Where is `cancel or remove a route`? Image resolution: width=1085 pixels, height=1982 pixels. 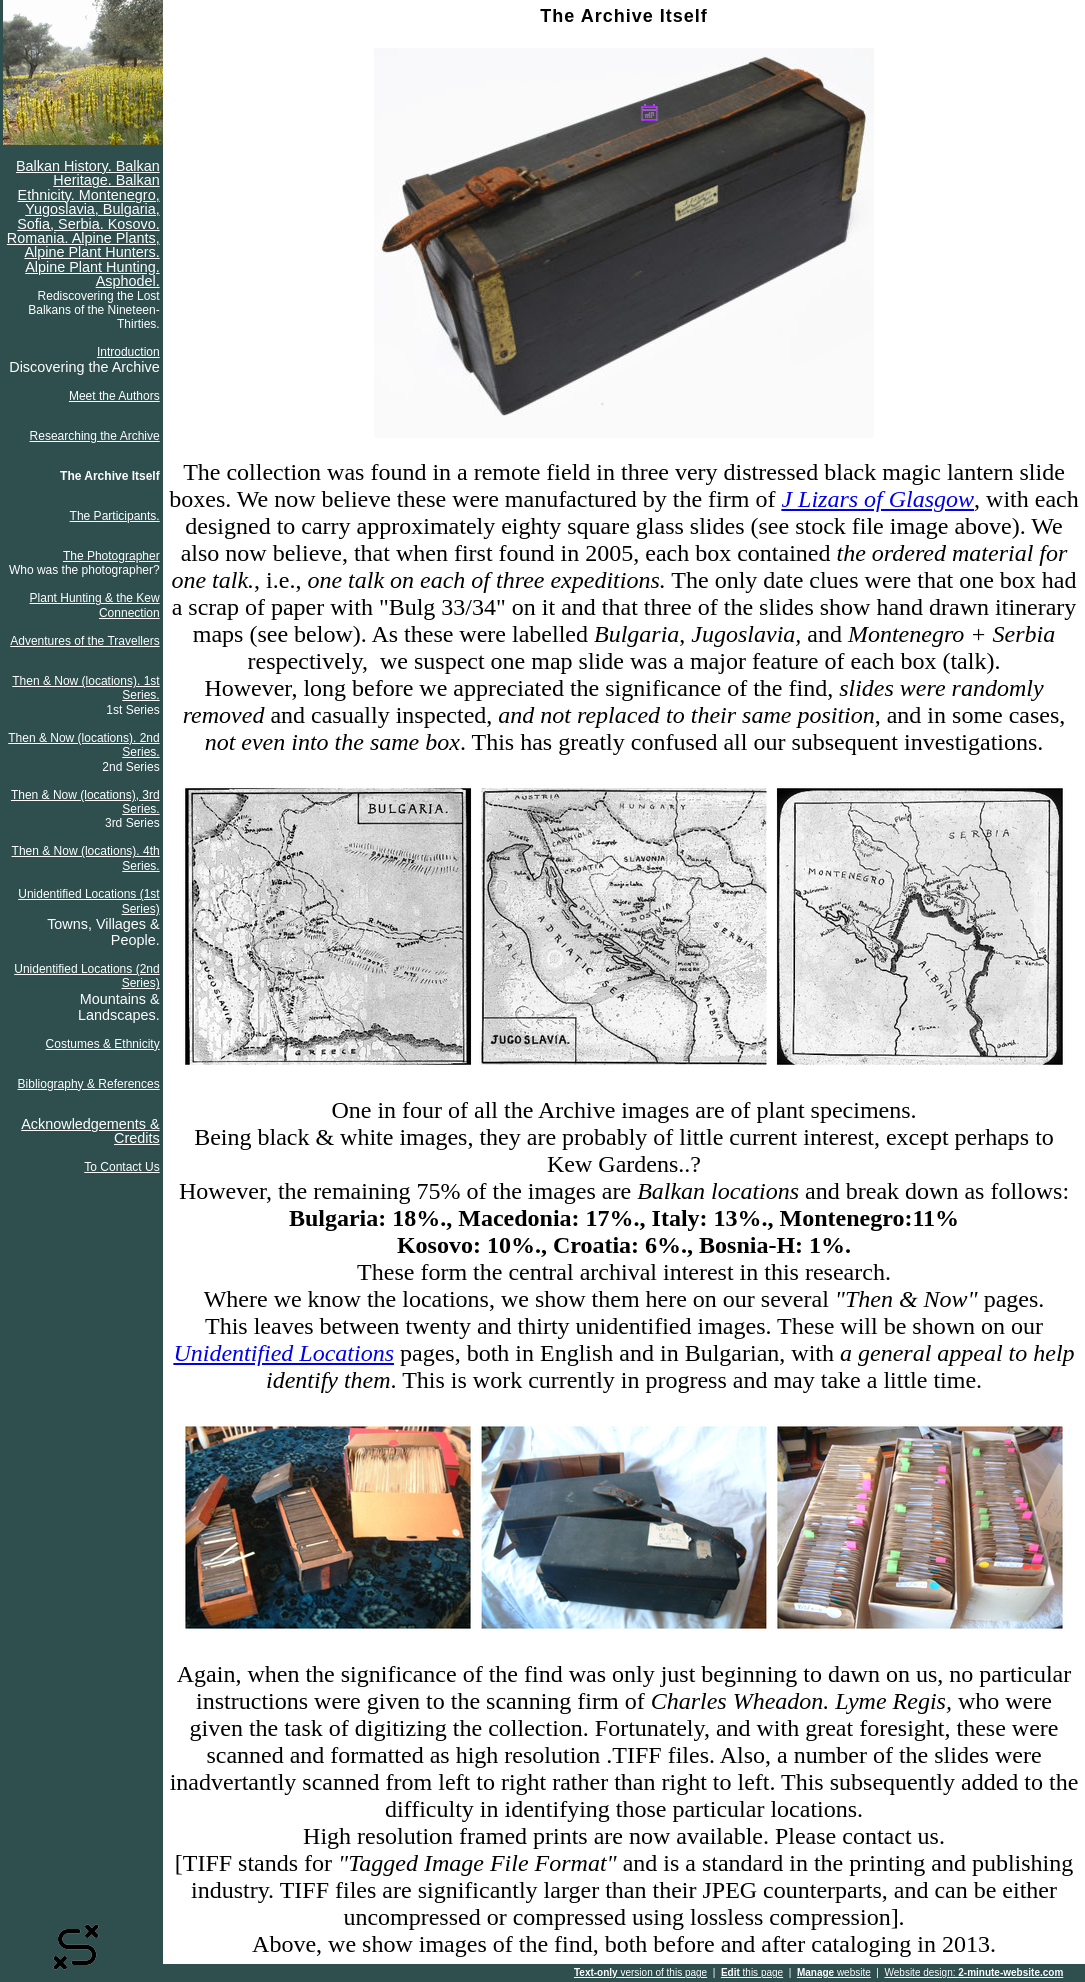 cancel or remove a route is located at coordinates (76, 1947).